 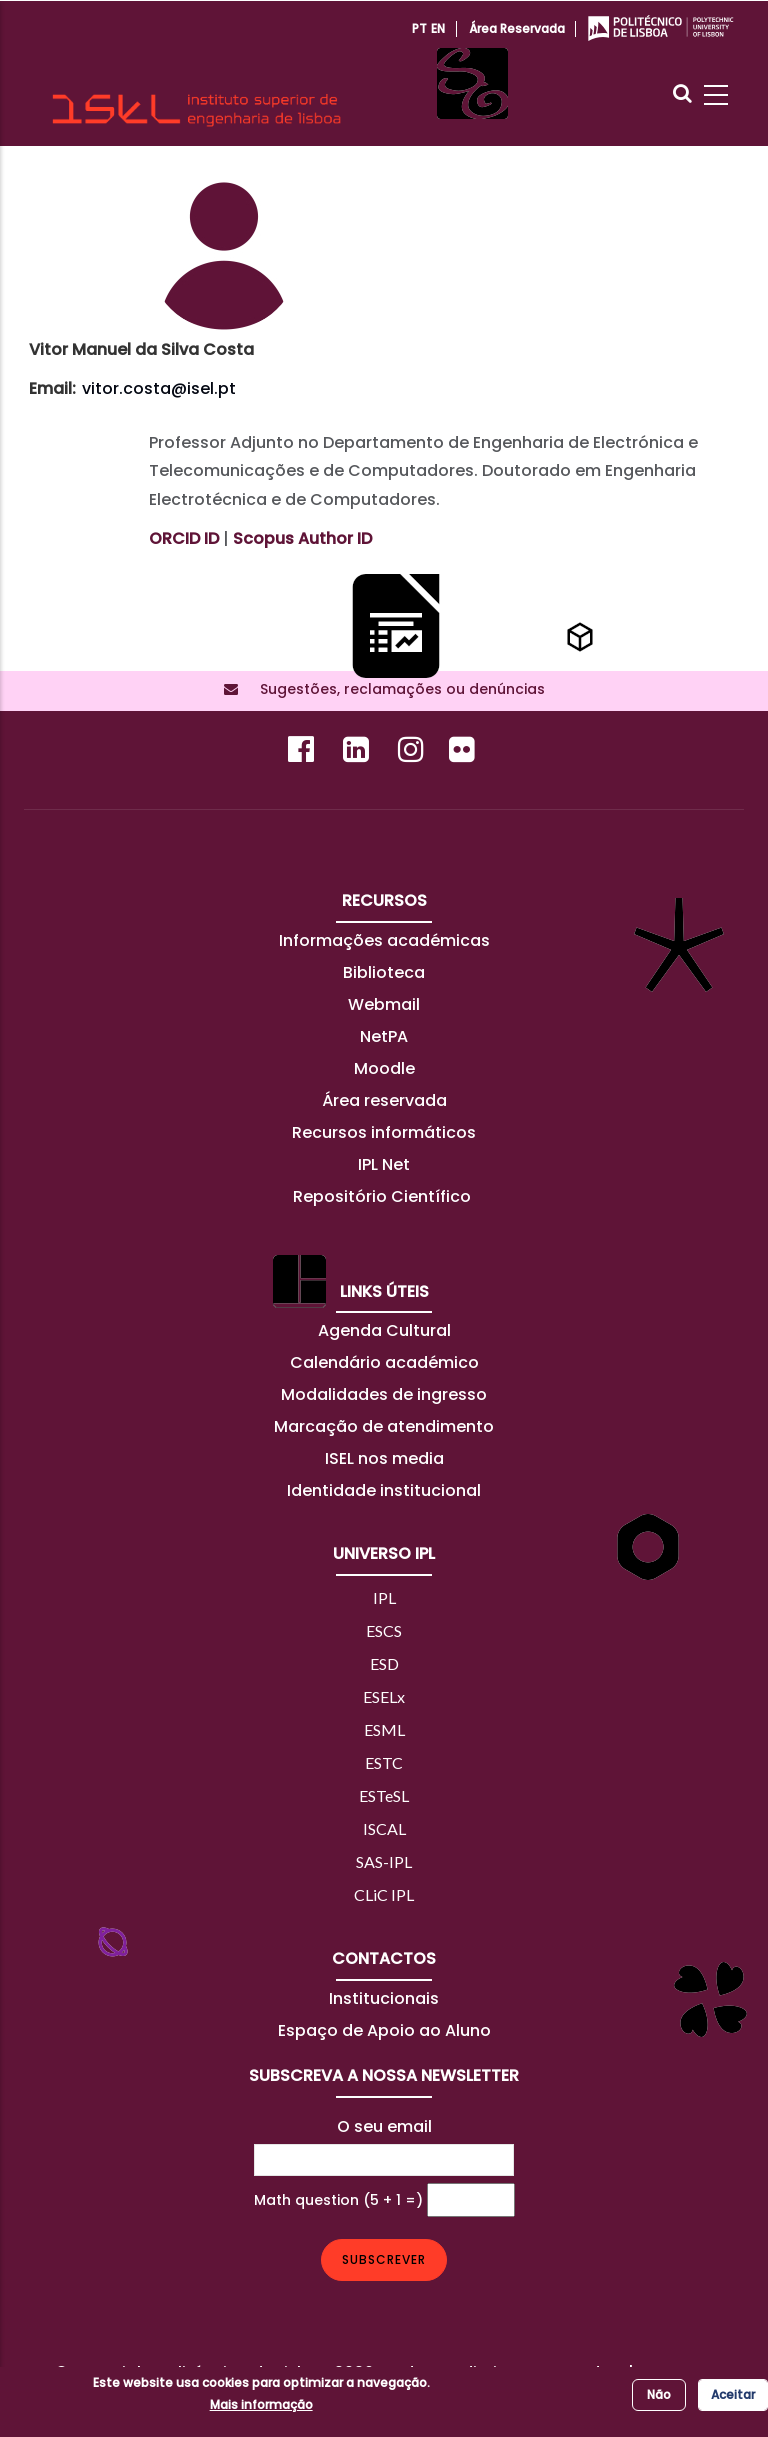 What do you see at coordinates (396, 626) in the screenshot?
I see `open LibreOffice Impress presentation software` at bounding box center [396, 626].